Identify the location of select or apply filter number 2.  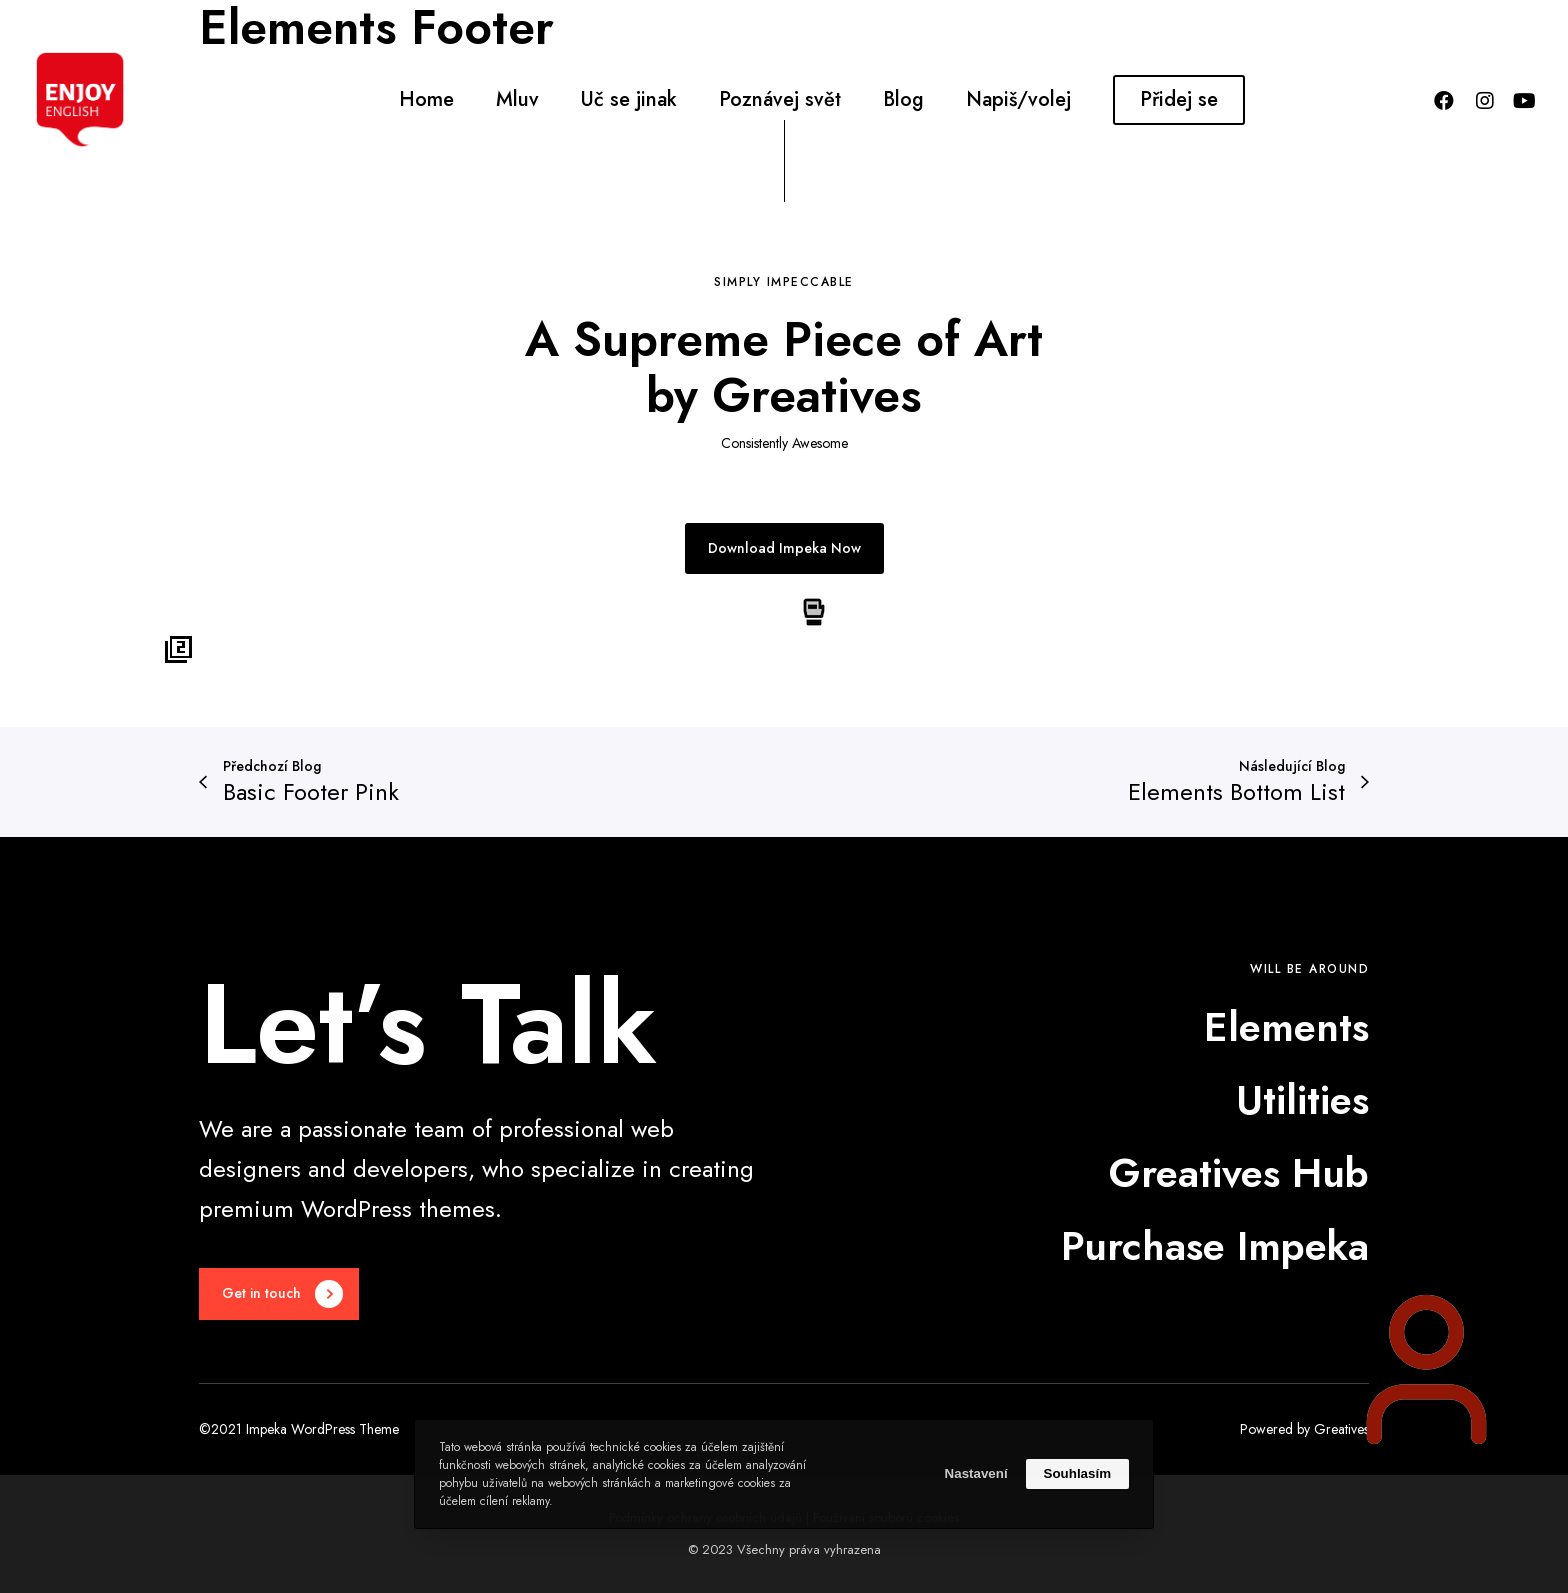
(178, 649).